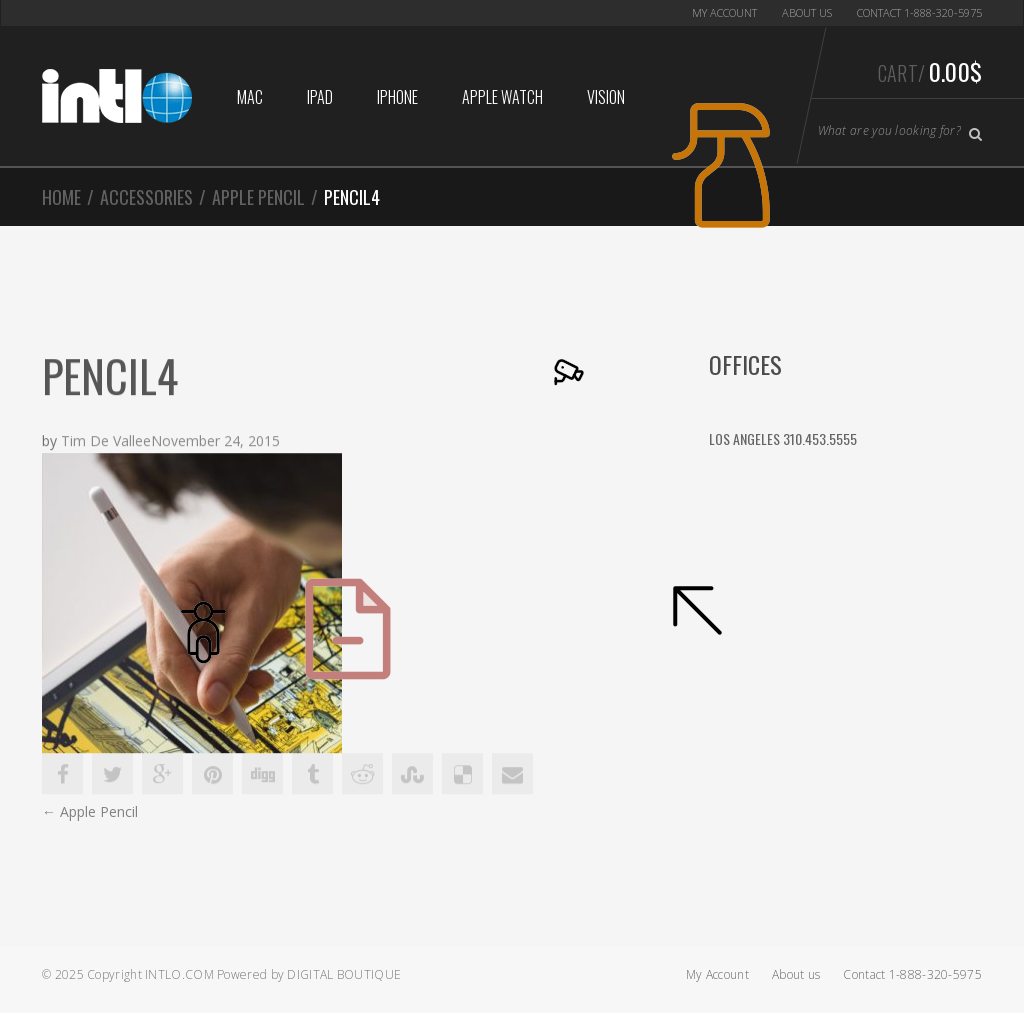 This screenshot has height=1013, width=1024. I want to click on select moped or scooter as transportation mode, so click(203, 632).